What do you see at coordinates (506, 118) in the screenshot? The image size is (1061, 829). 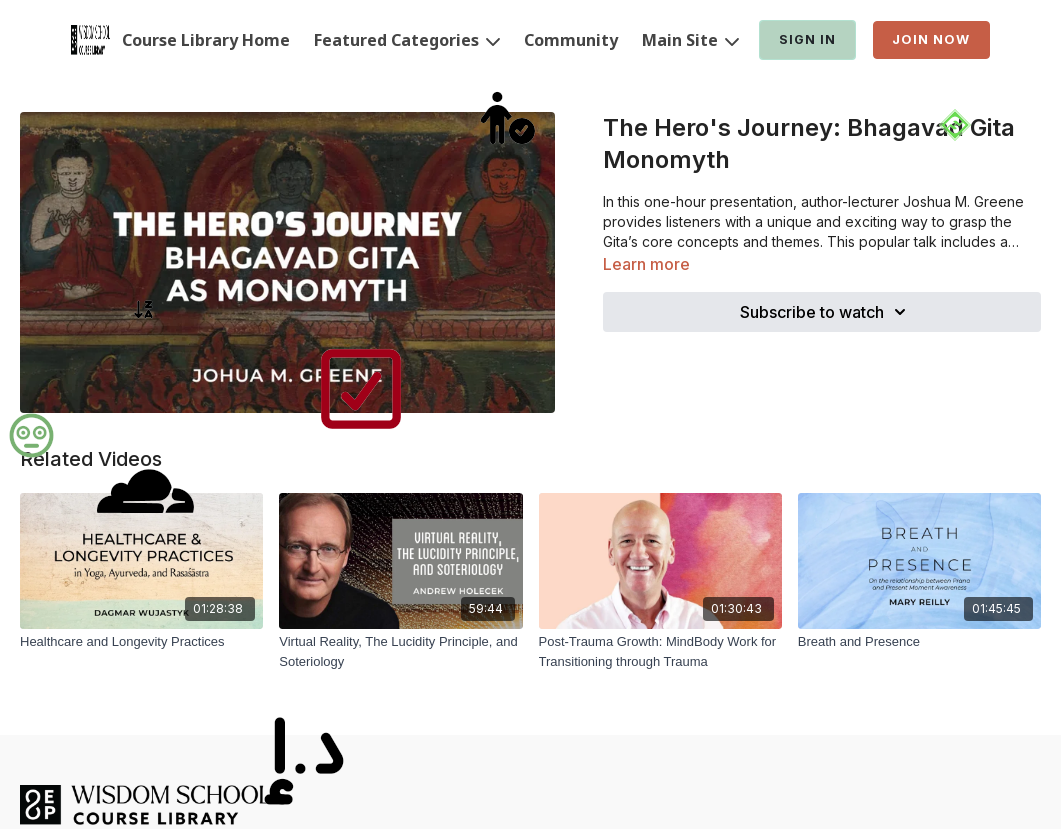 I see `user profile verified` at bounding box center [506, 118].